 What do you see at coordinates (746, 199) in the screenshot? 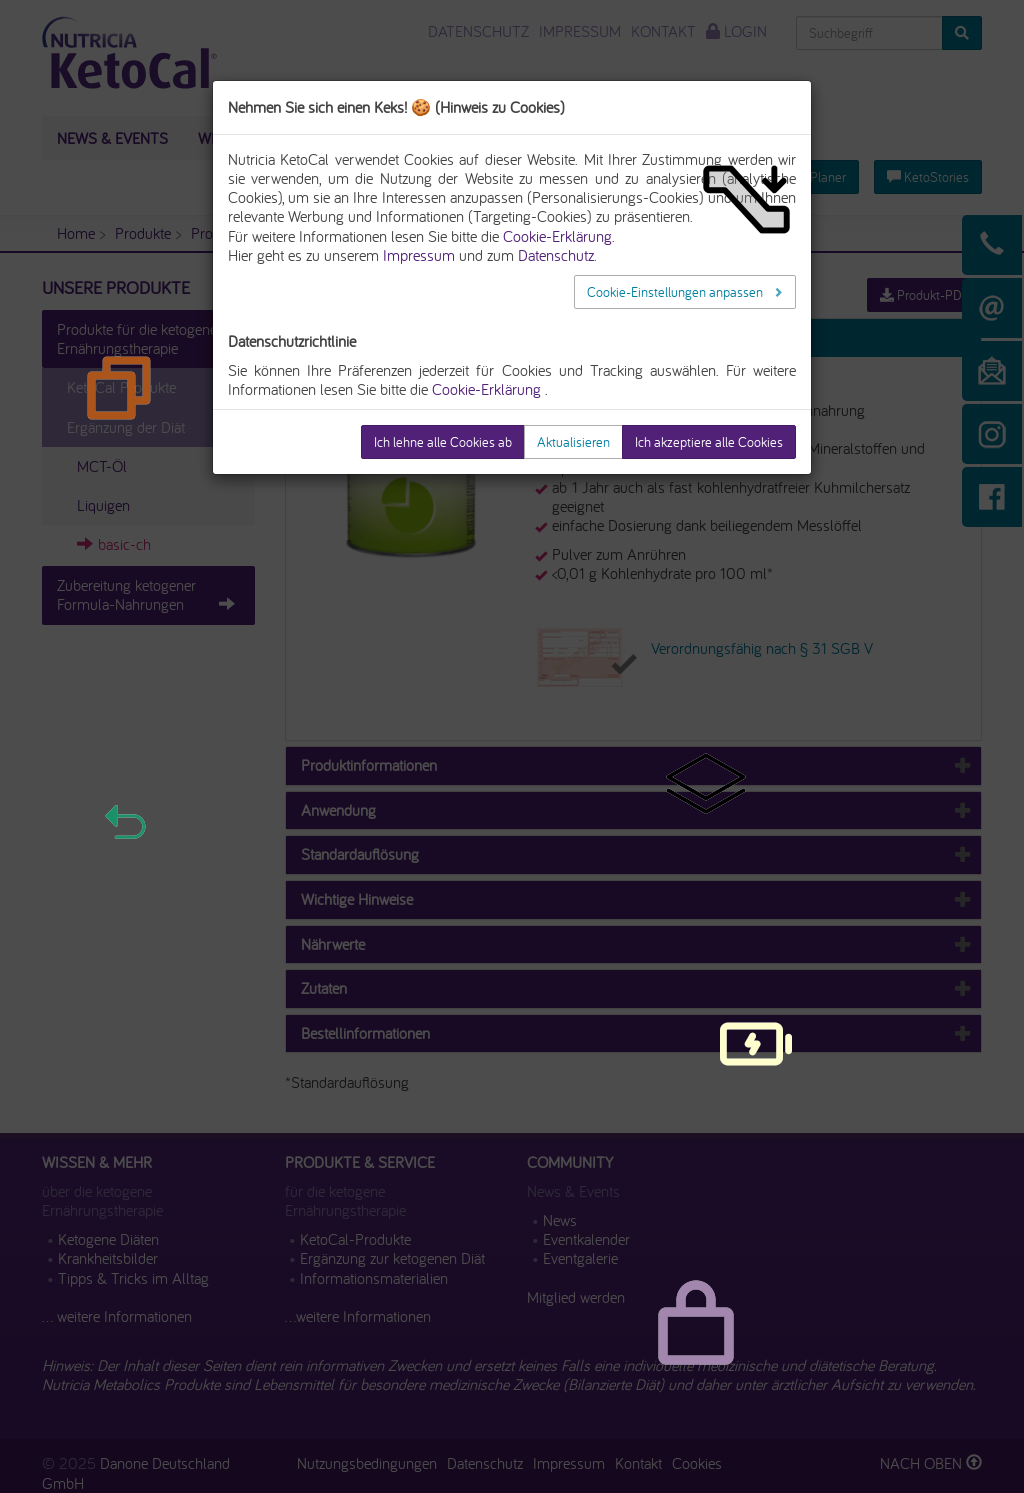
I see `indicates escalator going down` at bounding box center [746, 199].